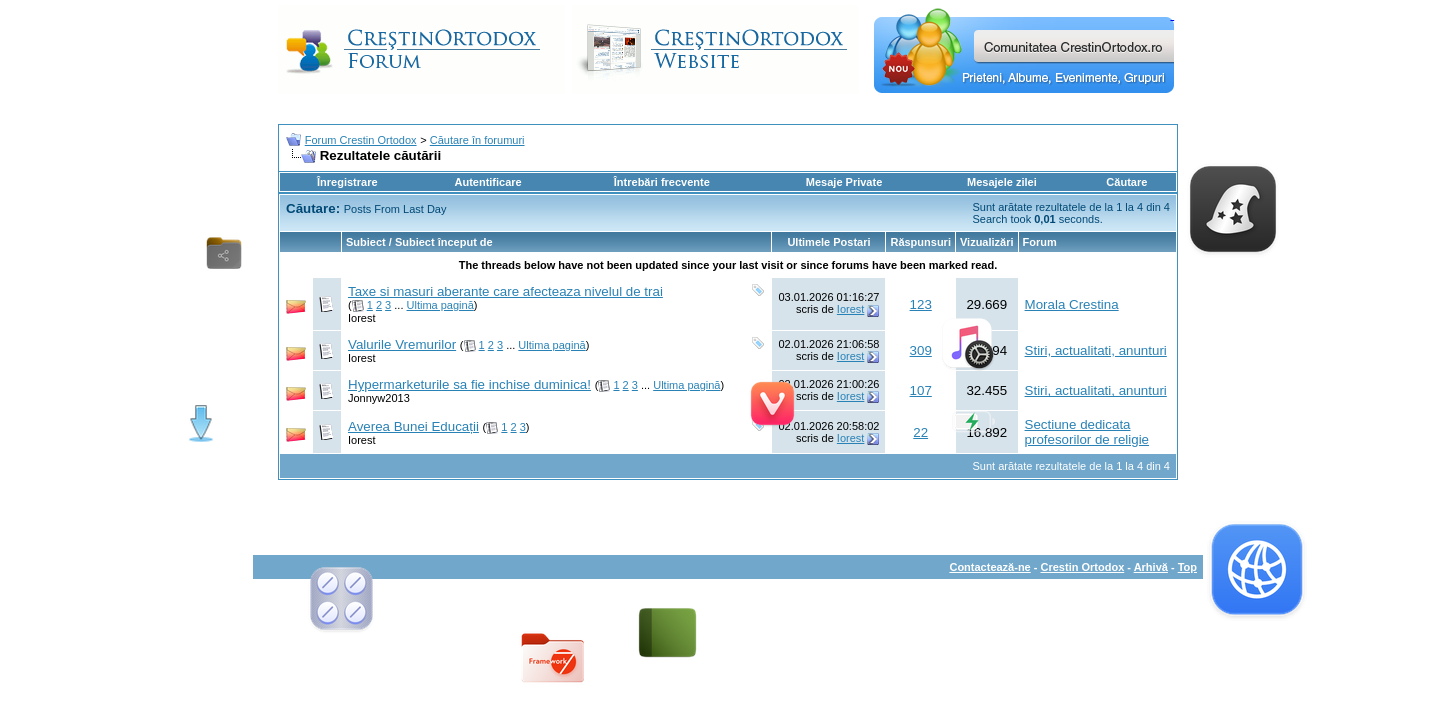 Image resolution: width=1456 pixels, height=720 pixels. I want to click on battery at 60% and currently charging, so click(973, 421).